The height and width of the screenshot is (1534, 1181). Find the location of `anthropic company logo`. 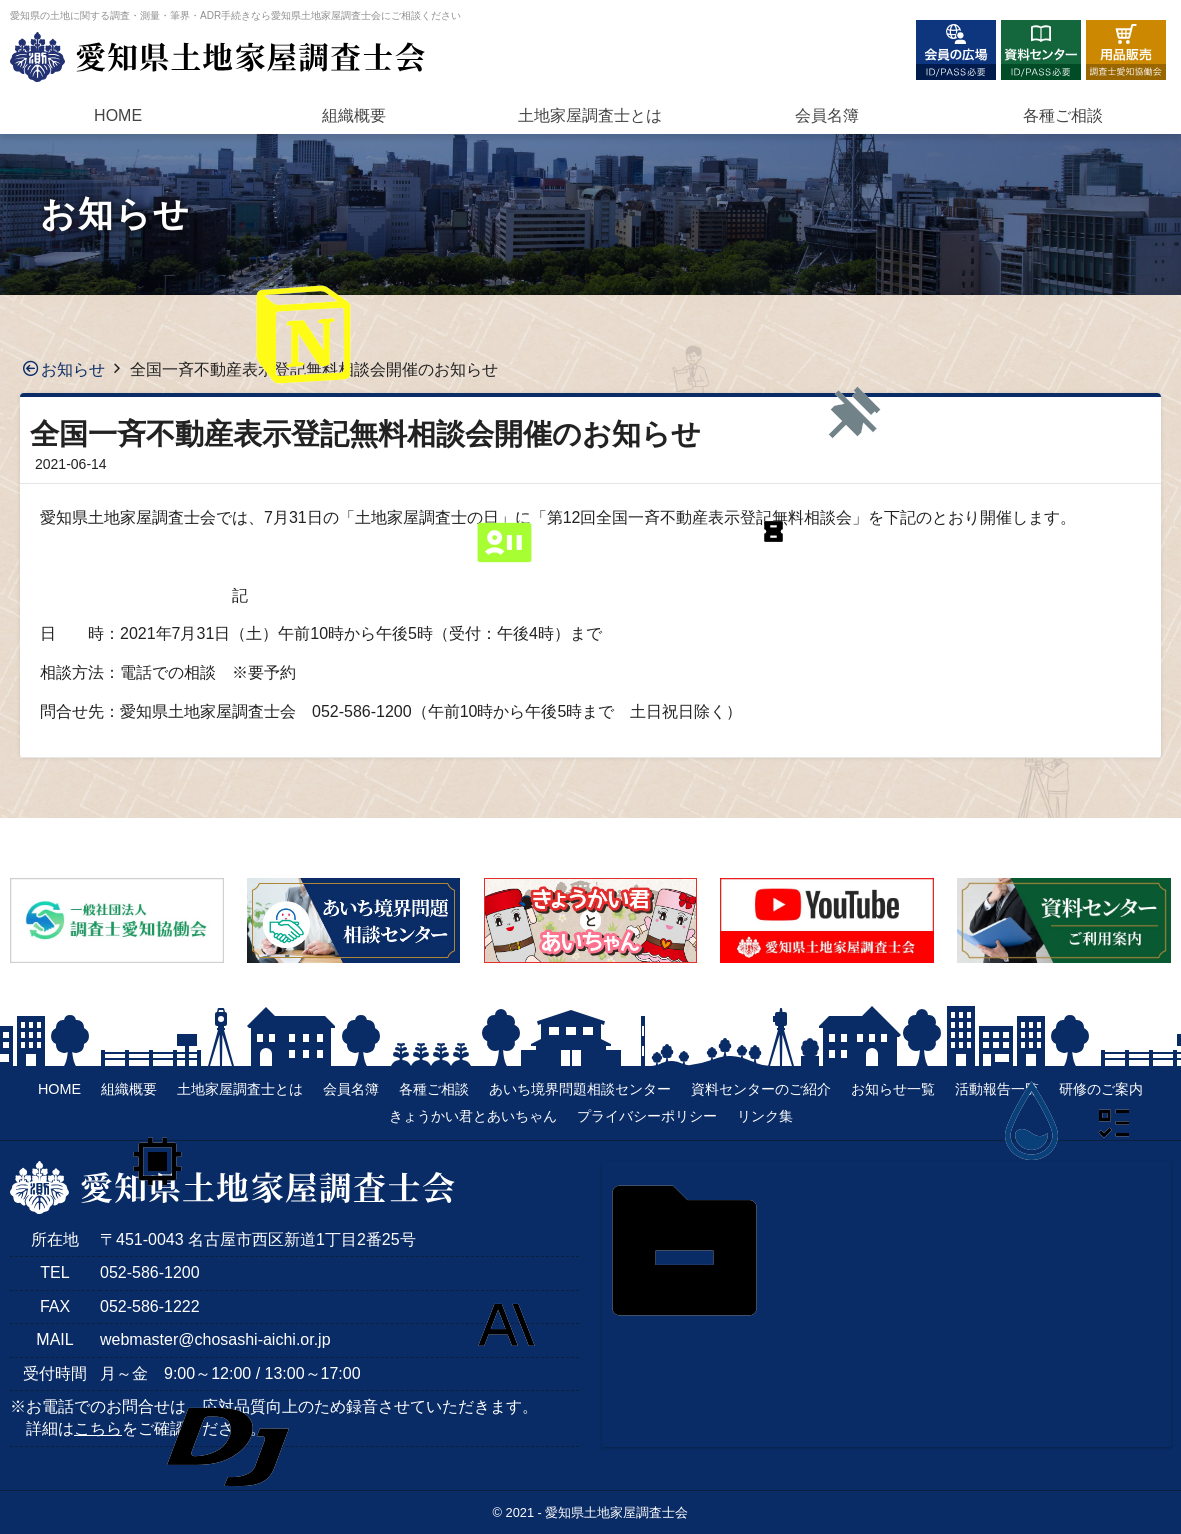

anthropic company logo is located at coordinates (506, 1323).